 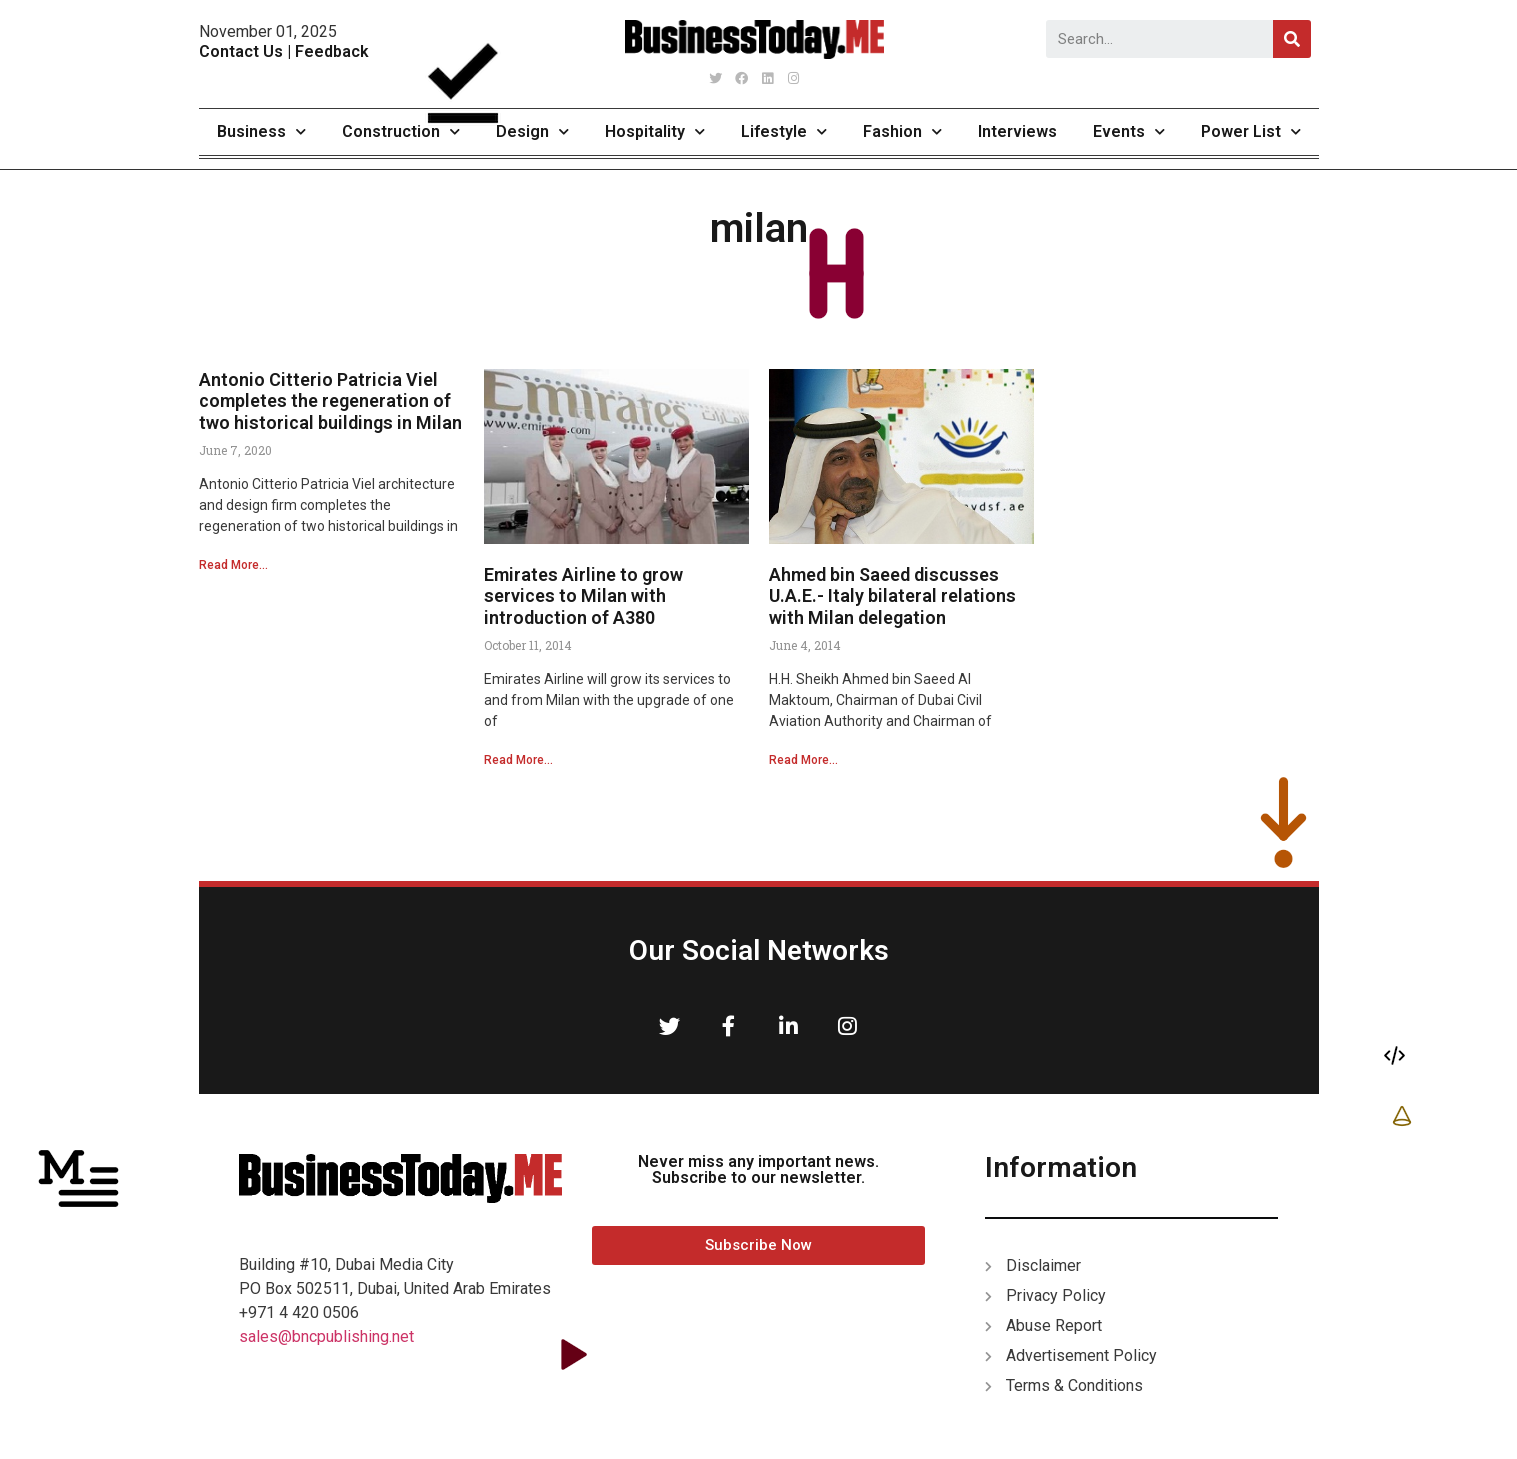 What do you see at coordinates (571, 1354) in the screenshot?
I see `play media content` at bounding box center [571, 1354].